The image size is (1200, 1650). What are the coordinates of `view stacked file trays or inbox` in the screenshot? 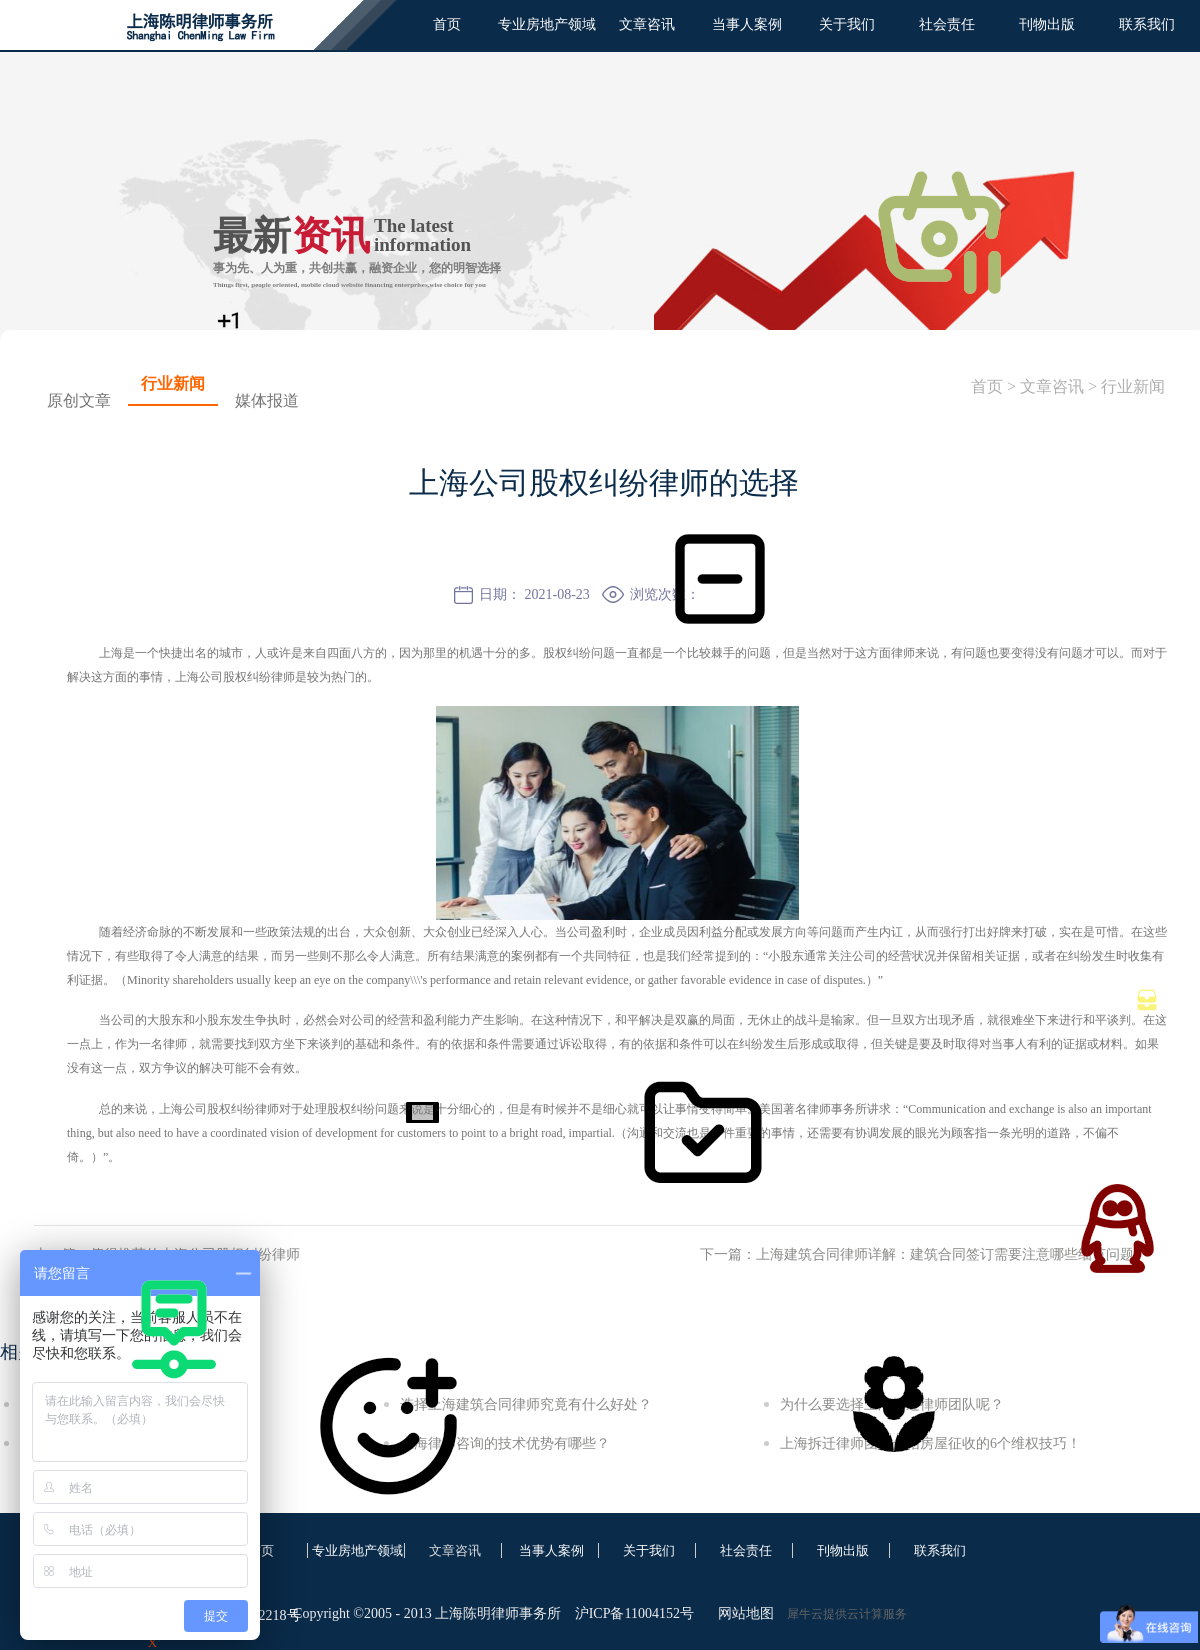 It's located at (1147, 1000).